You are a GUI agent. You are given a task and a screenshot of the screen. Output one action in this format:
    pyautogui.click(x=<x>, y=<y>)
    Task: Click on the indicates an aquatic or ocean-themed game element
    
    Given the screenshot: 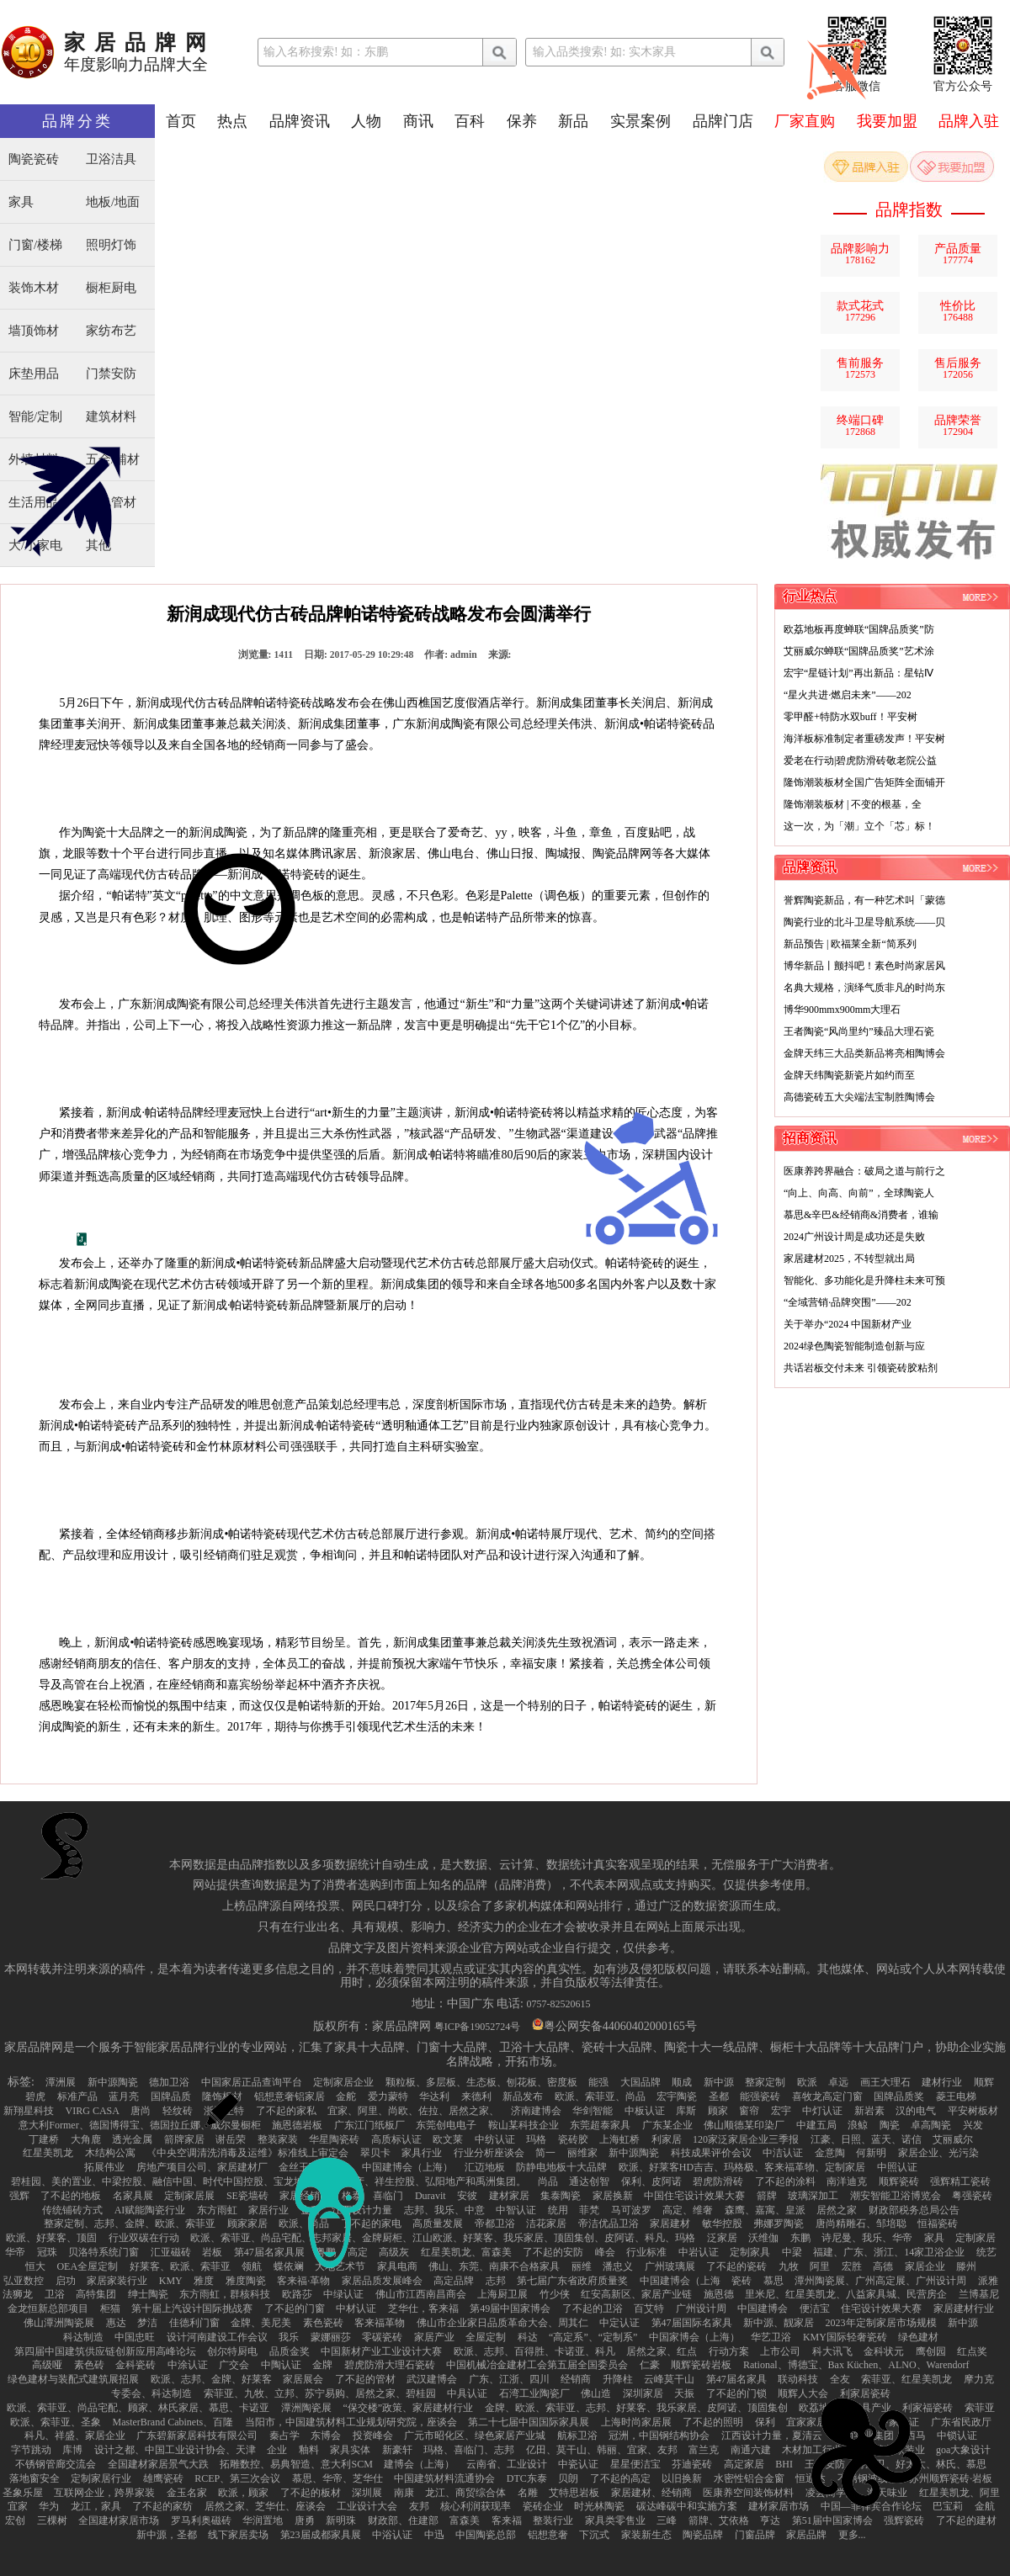 What is the action you would take?
    pyautogui.click(x=866, y=2451)
    